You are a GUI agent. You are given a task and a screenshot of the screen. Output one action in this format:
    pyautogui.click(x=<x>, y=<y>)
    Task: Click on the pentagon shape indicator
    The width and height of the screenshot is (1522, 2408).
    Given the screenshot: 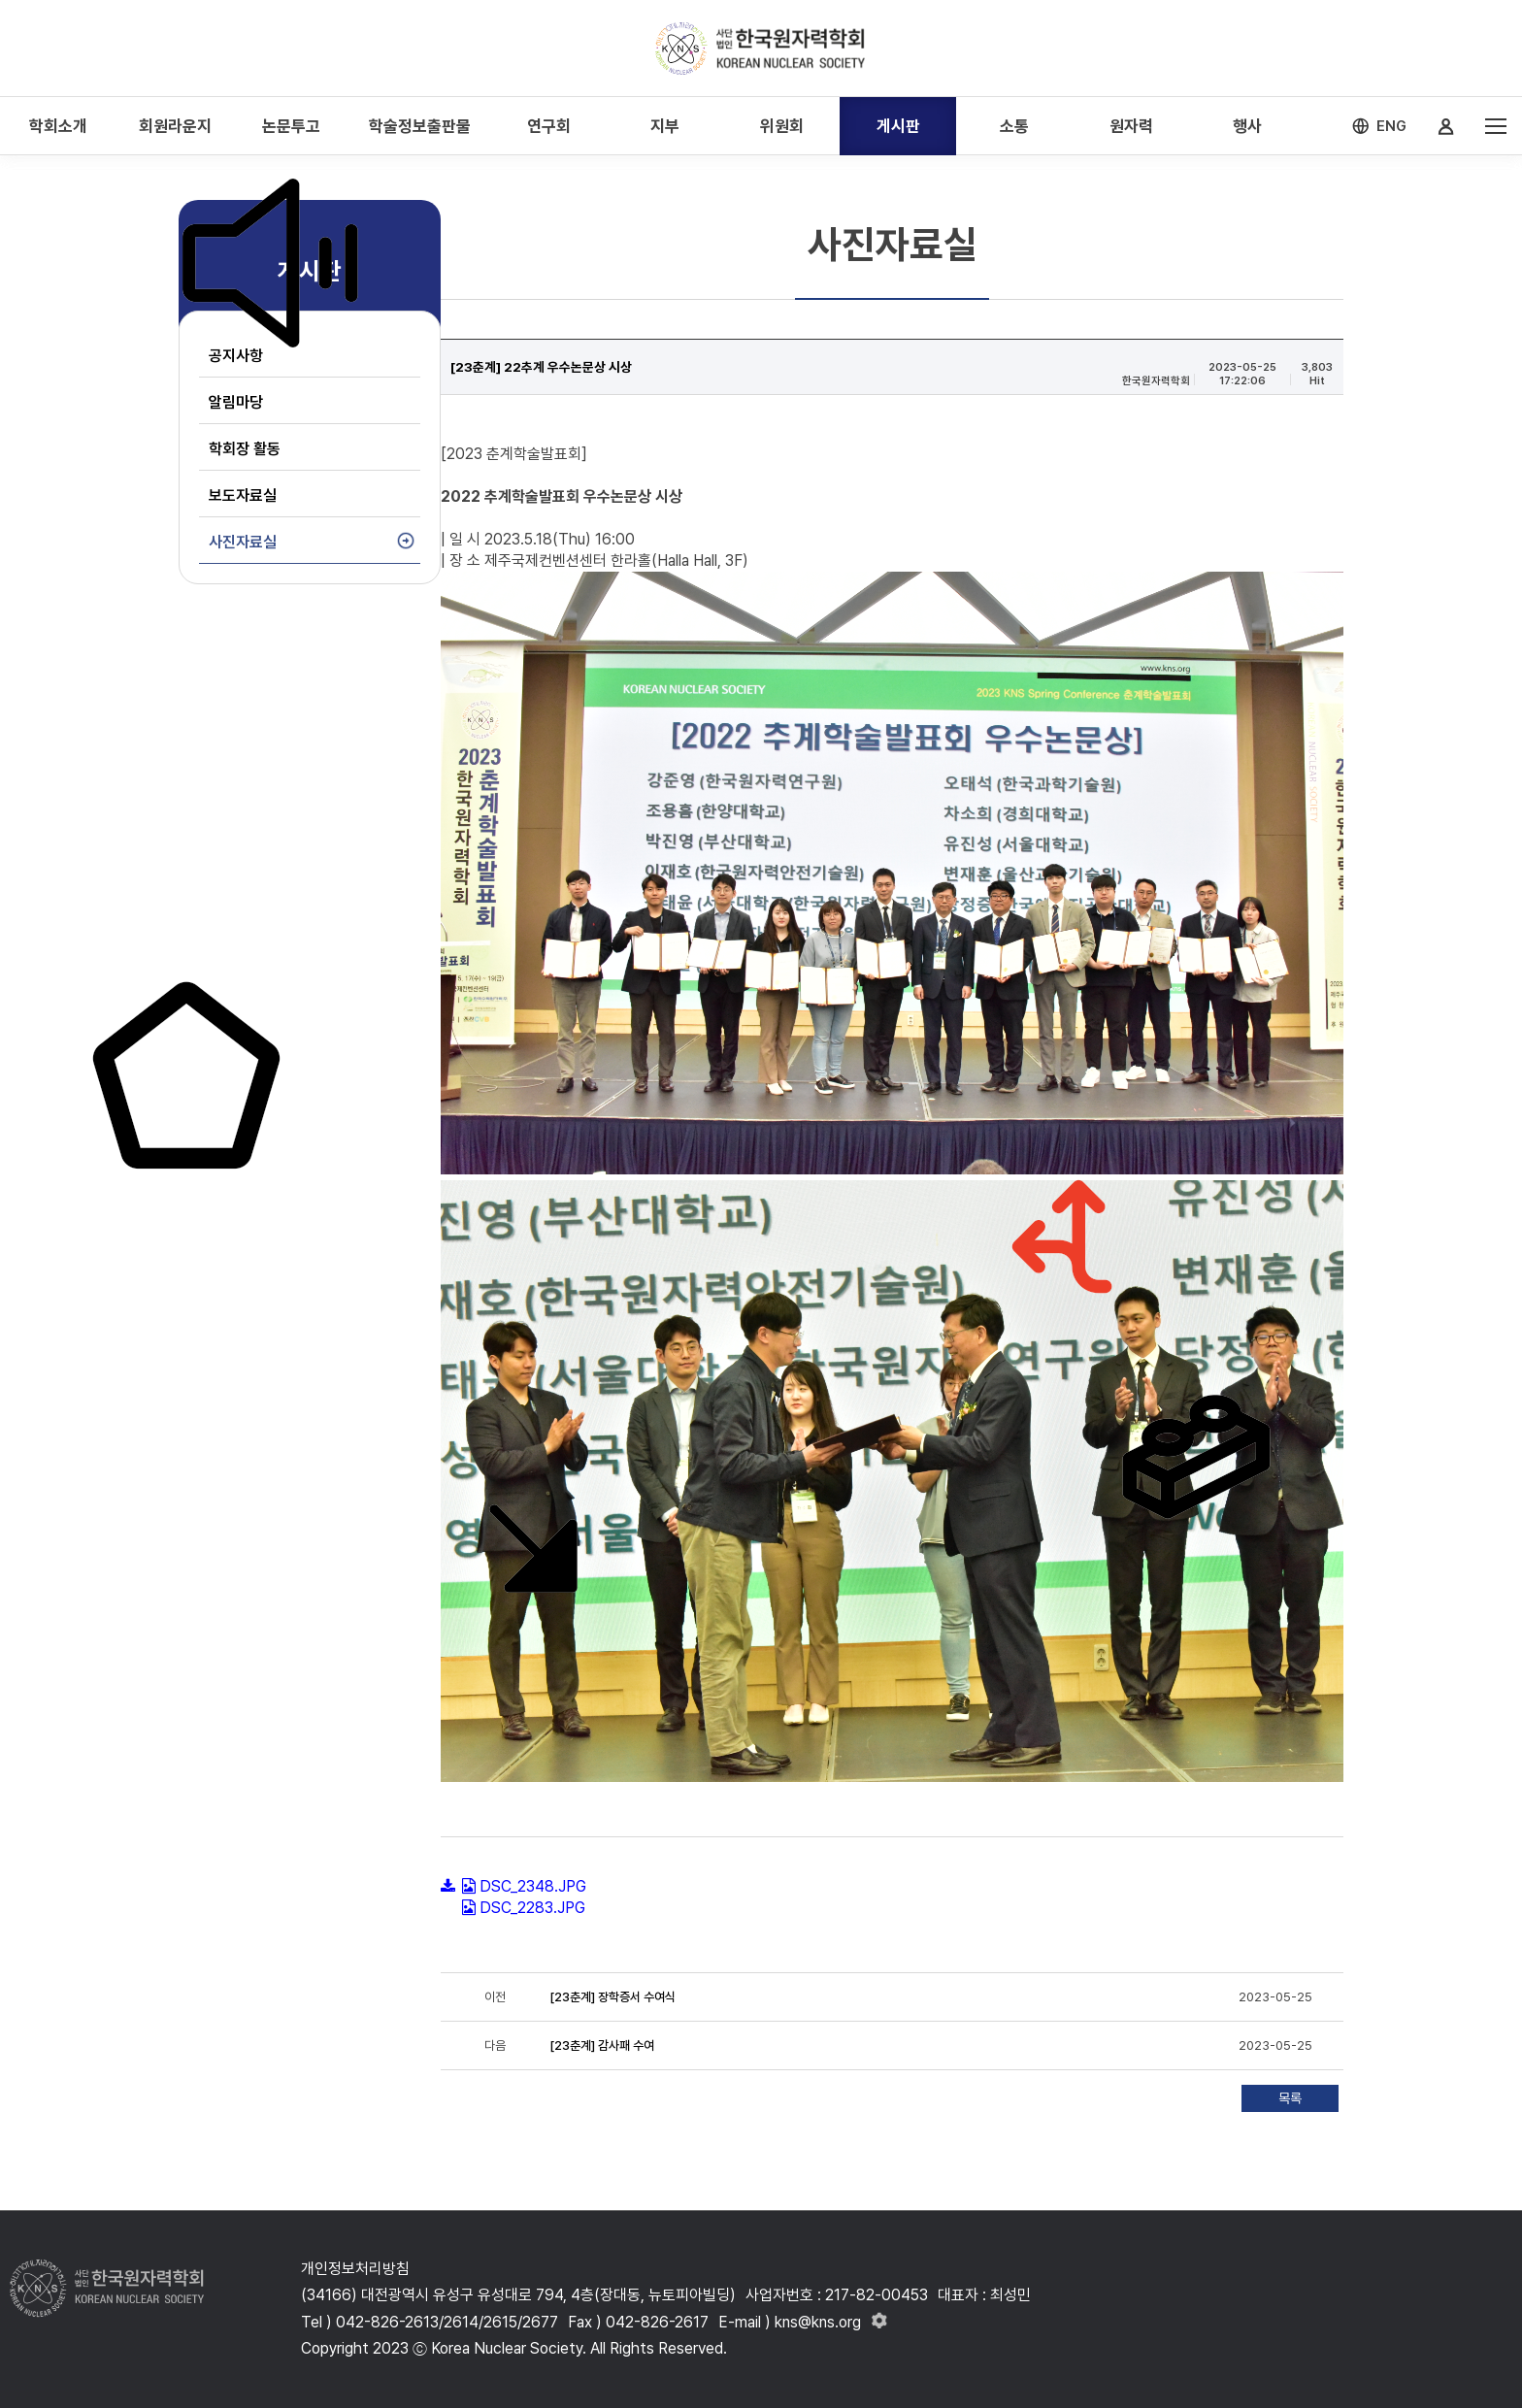 What is the action you would take?
    pyautogui.click(x=186, y=1082)
    